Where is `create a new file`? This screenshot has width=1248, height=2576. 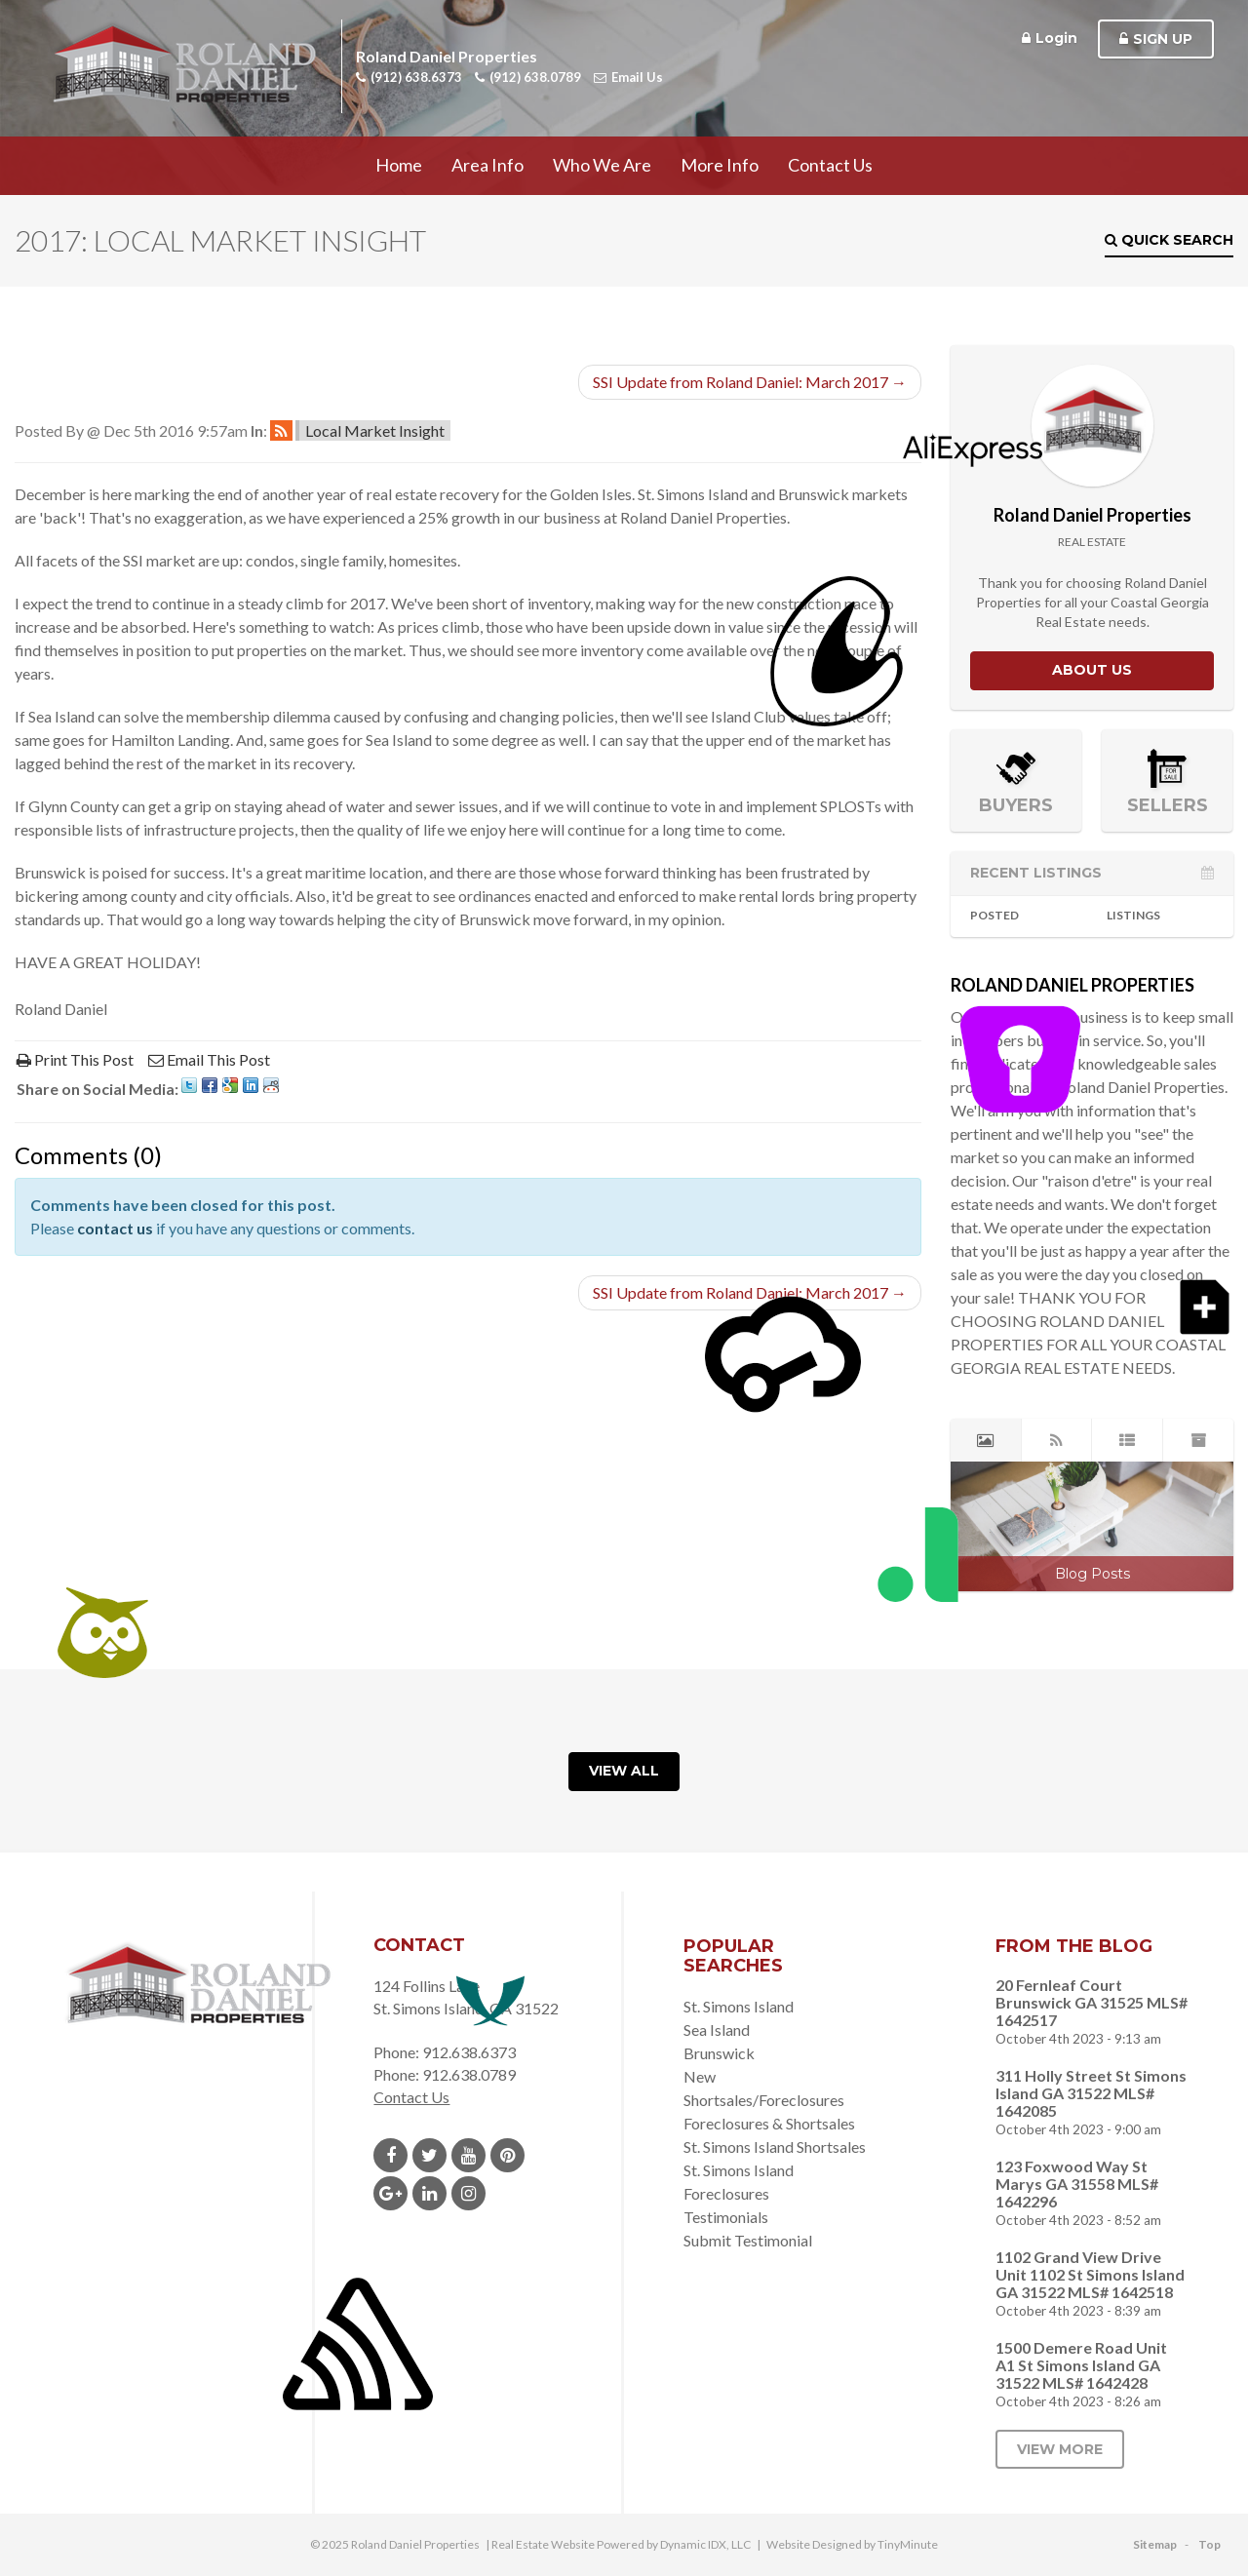
create a new file is located at coordinates (1204, 1307).